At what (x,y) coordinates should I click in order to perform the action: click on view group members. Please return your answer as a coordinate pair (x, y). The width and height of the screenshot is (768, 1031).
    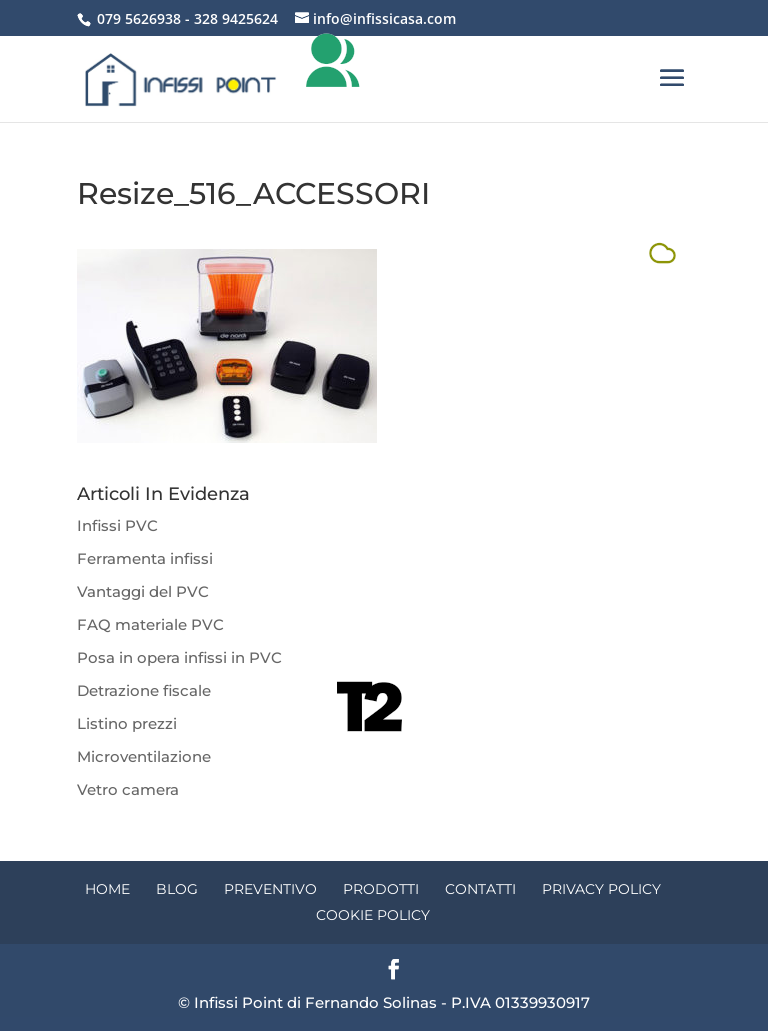
    Looking at the image, I should click on (331, 61).